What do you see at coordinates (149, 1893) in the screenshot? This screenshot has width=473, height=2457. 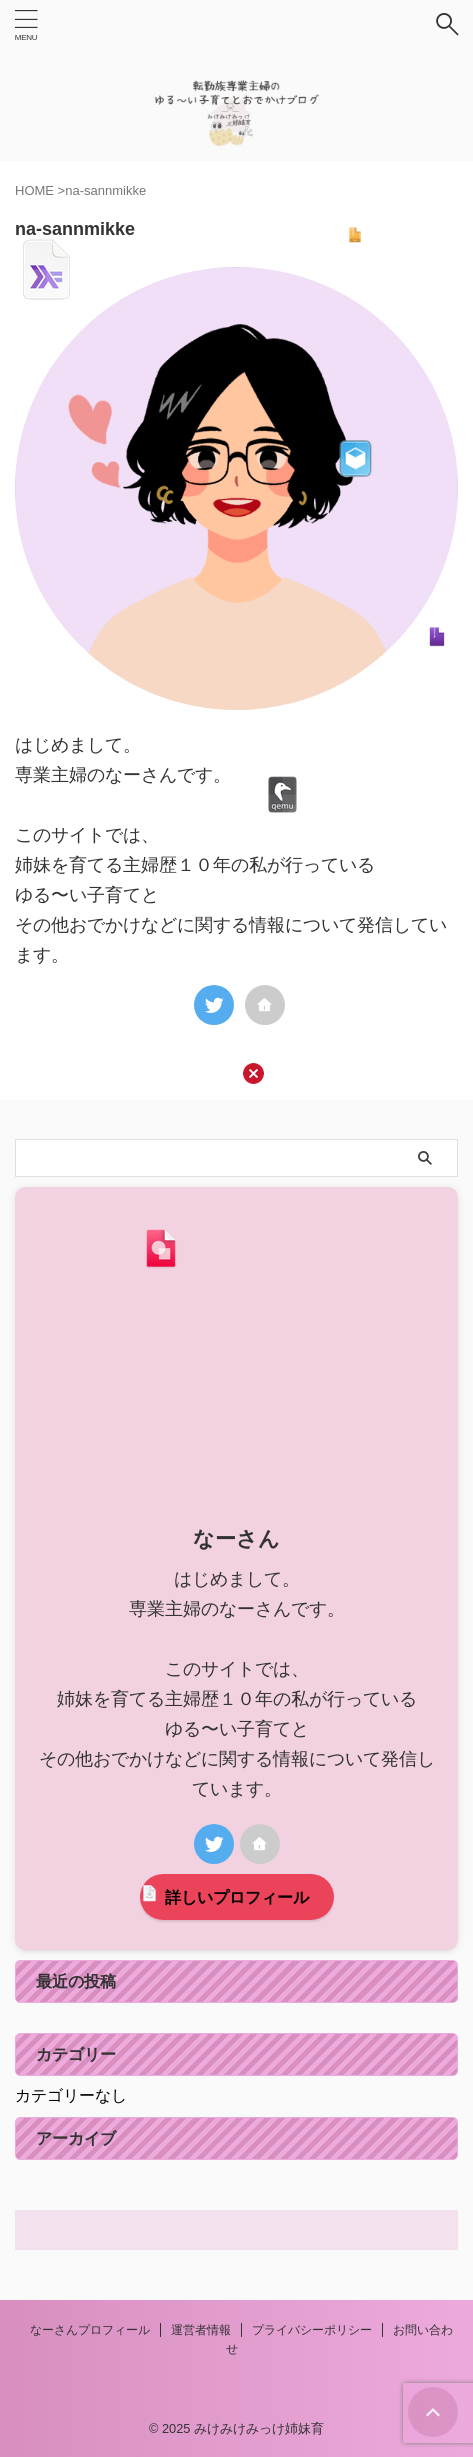 I see `download or install a text-based configuration file` at bounding box center [149, 1893].